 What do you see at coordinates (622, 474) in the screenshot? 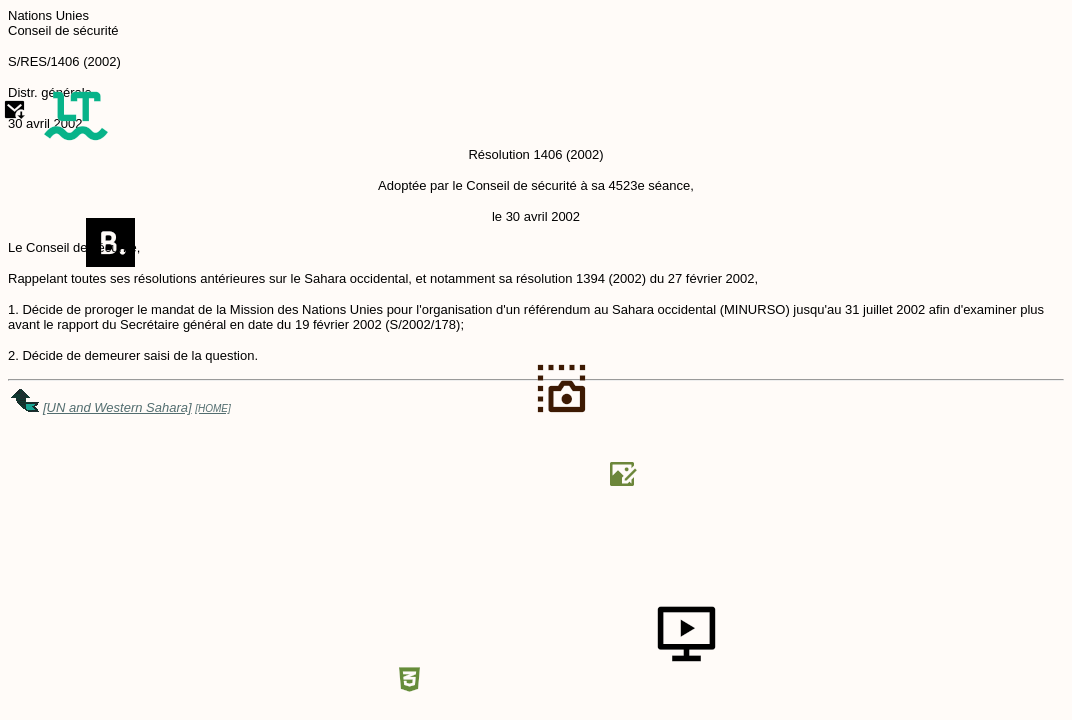
I see `edit or modify an image` at bounding box center [622, 474].